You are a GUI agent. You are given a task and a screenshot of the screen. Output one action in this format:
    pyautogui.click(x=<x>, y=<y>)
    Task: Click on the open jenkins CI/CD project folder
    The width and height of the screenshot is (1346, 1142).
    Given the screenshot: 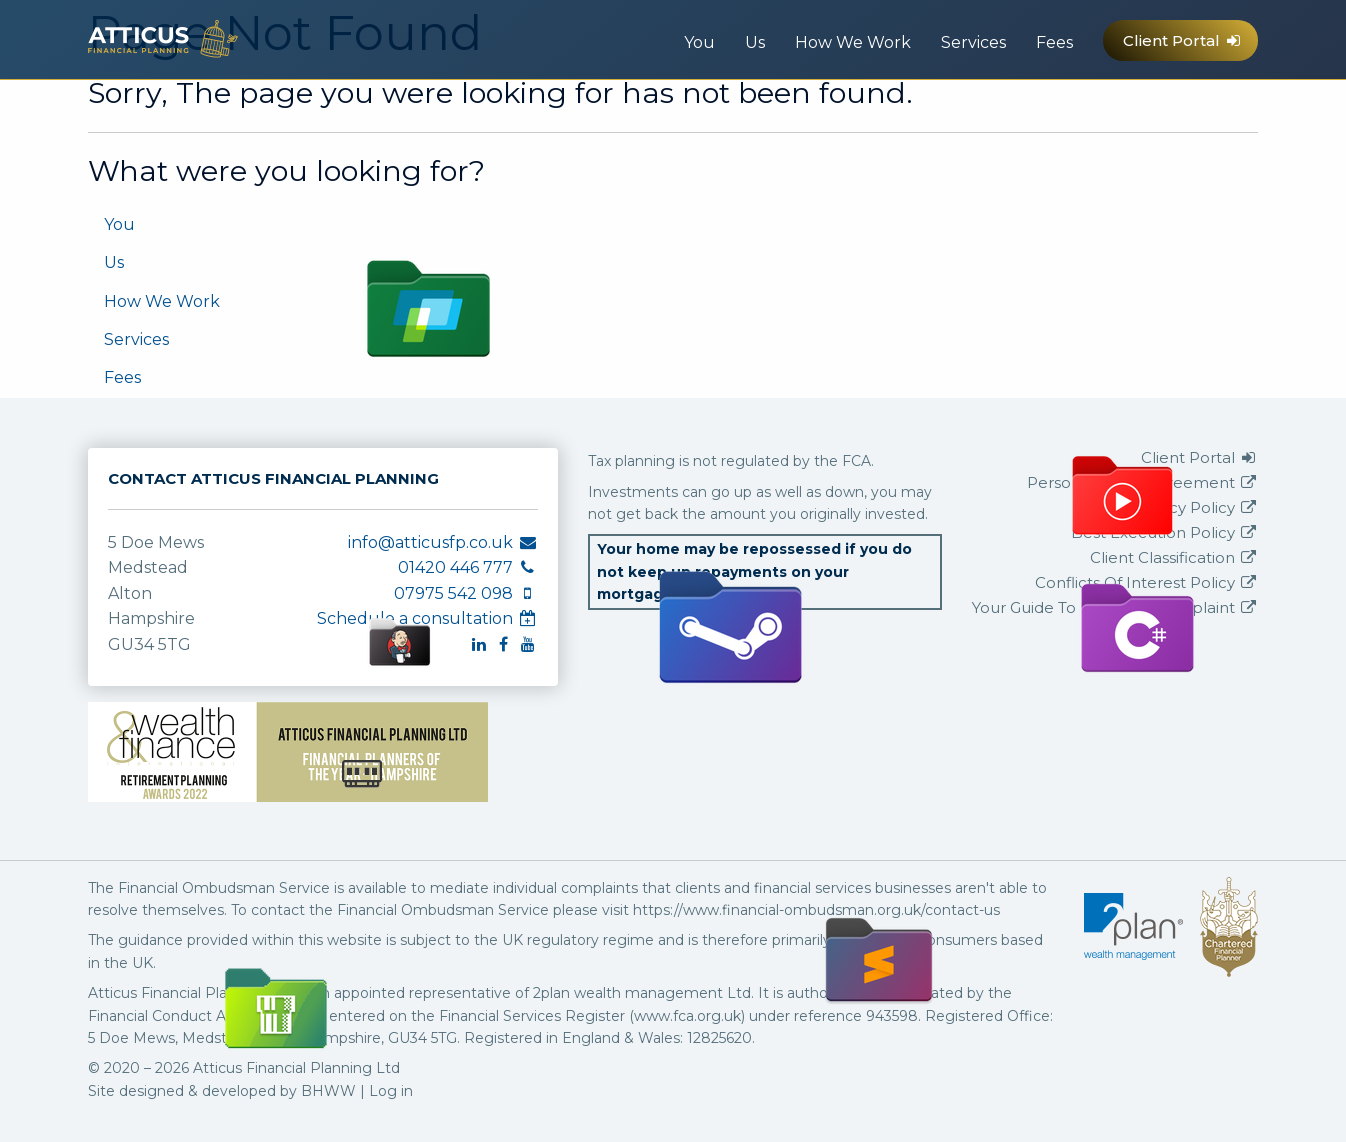 What is the action you would take?
    pyautogui.click(x=399, y=643)
    